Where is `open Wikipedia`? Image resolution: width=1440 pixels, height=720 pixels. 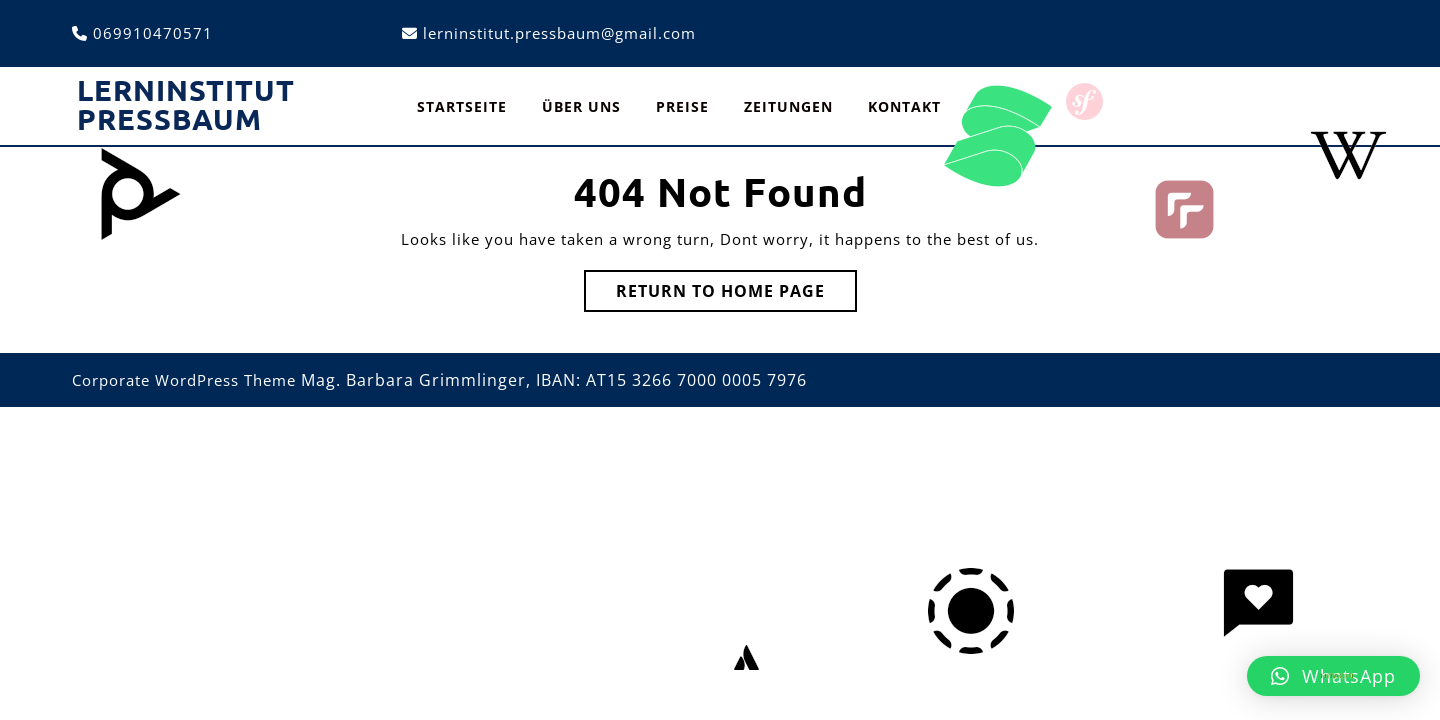
open Wikipedia is located at coordinates (1348, 155).